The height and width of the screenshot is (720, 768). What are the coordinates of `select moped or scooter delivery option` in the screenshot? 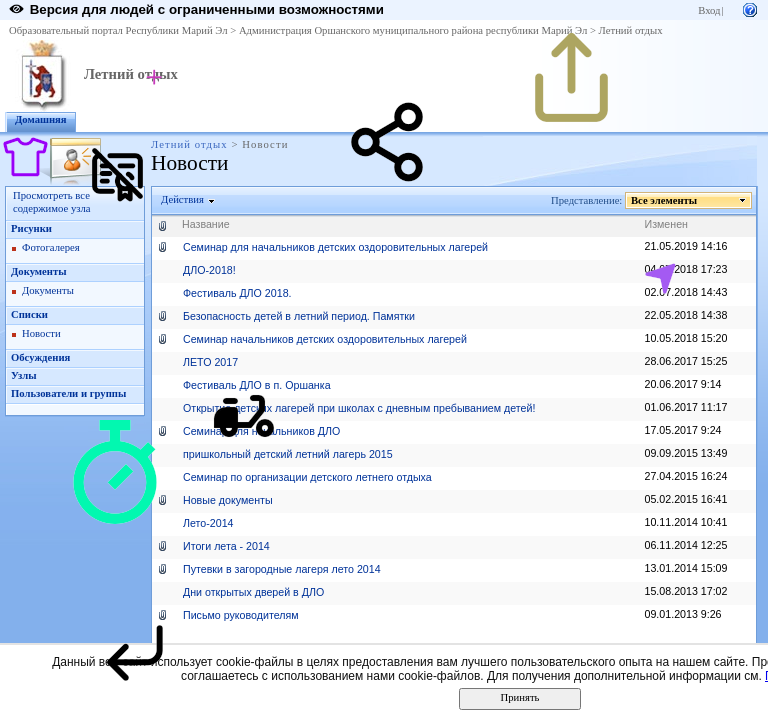 It's located at (244, 416).